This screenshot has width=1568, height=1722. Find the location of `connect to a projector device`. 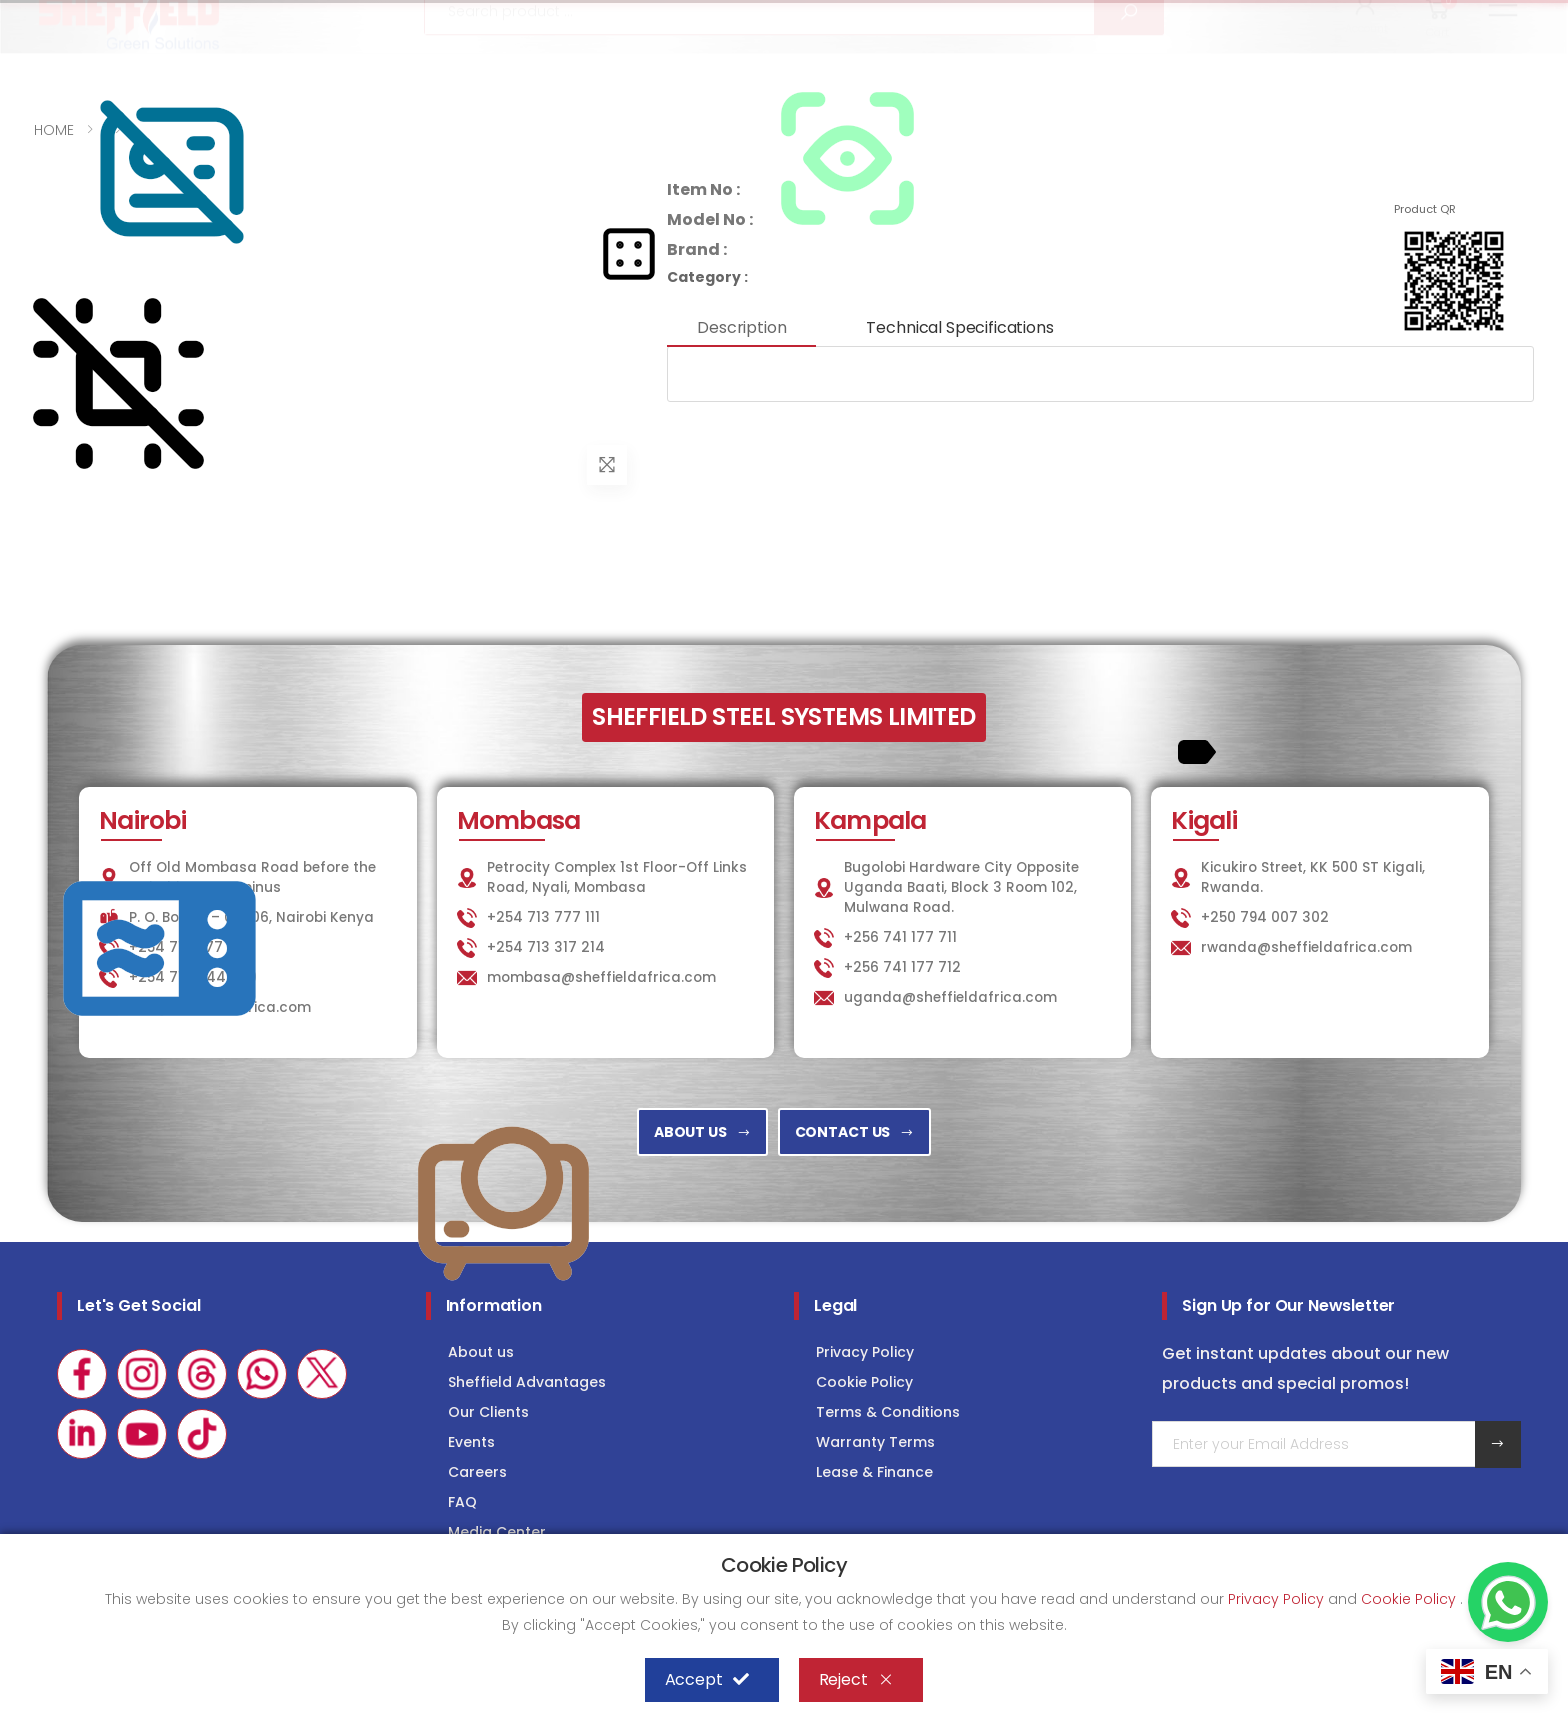

connect to a projector device is located at coordinates (503, 1203).